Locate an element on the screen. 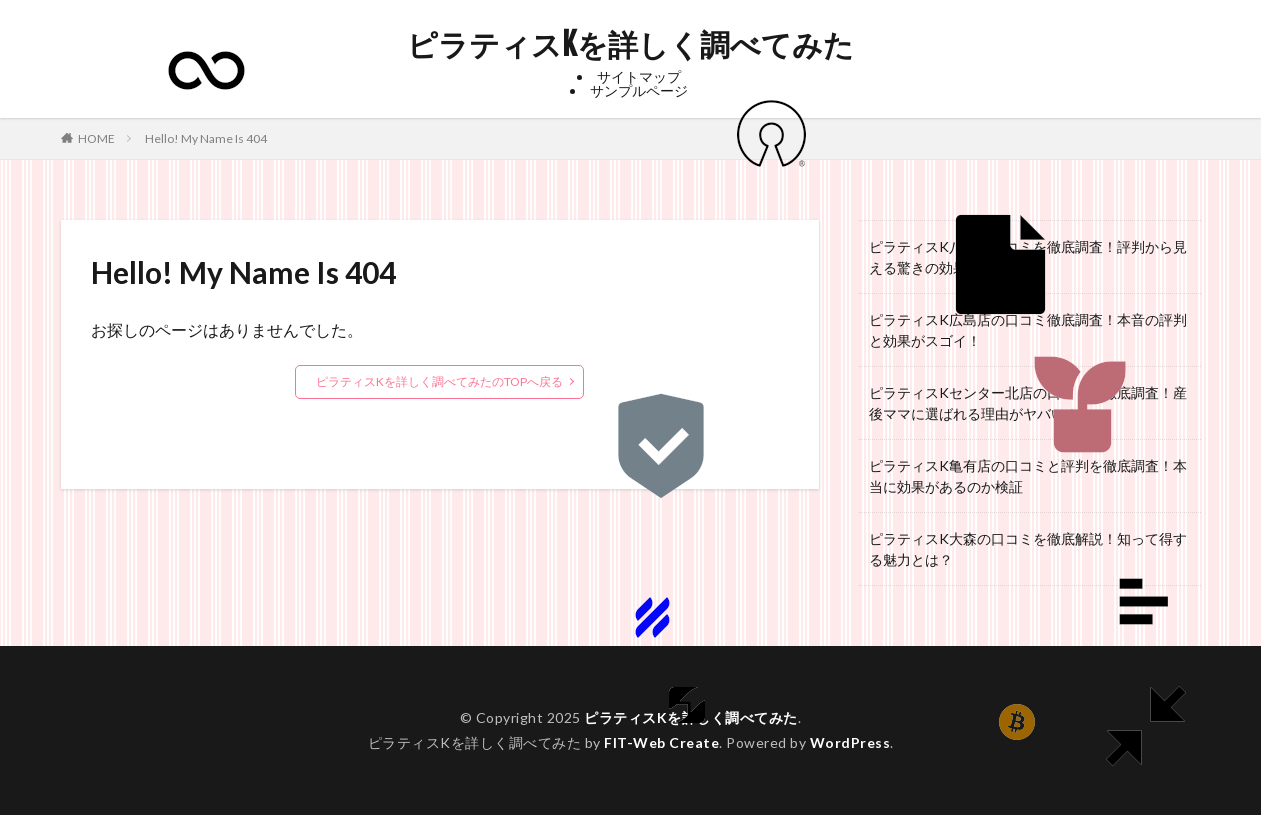 The height and width of the screenshot is (815, 1261). indicates unlimited or infinite content is located at coordinates (206, 70).